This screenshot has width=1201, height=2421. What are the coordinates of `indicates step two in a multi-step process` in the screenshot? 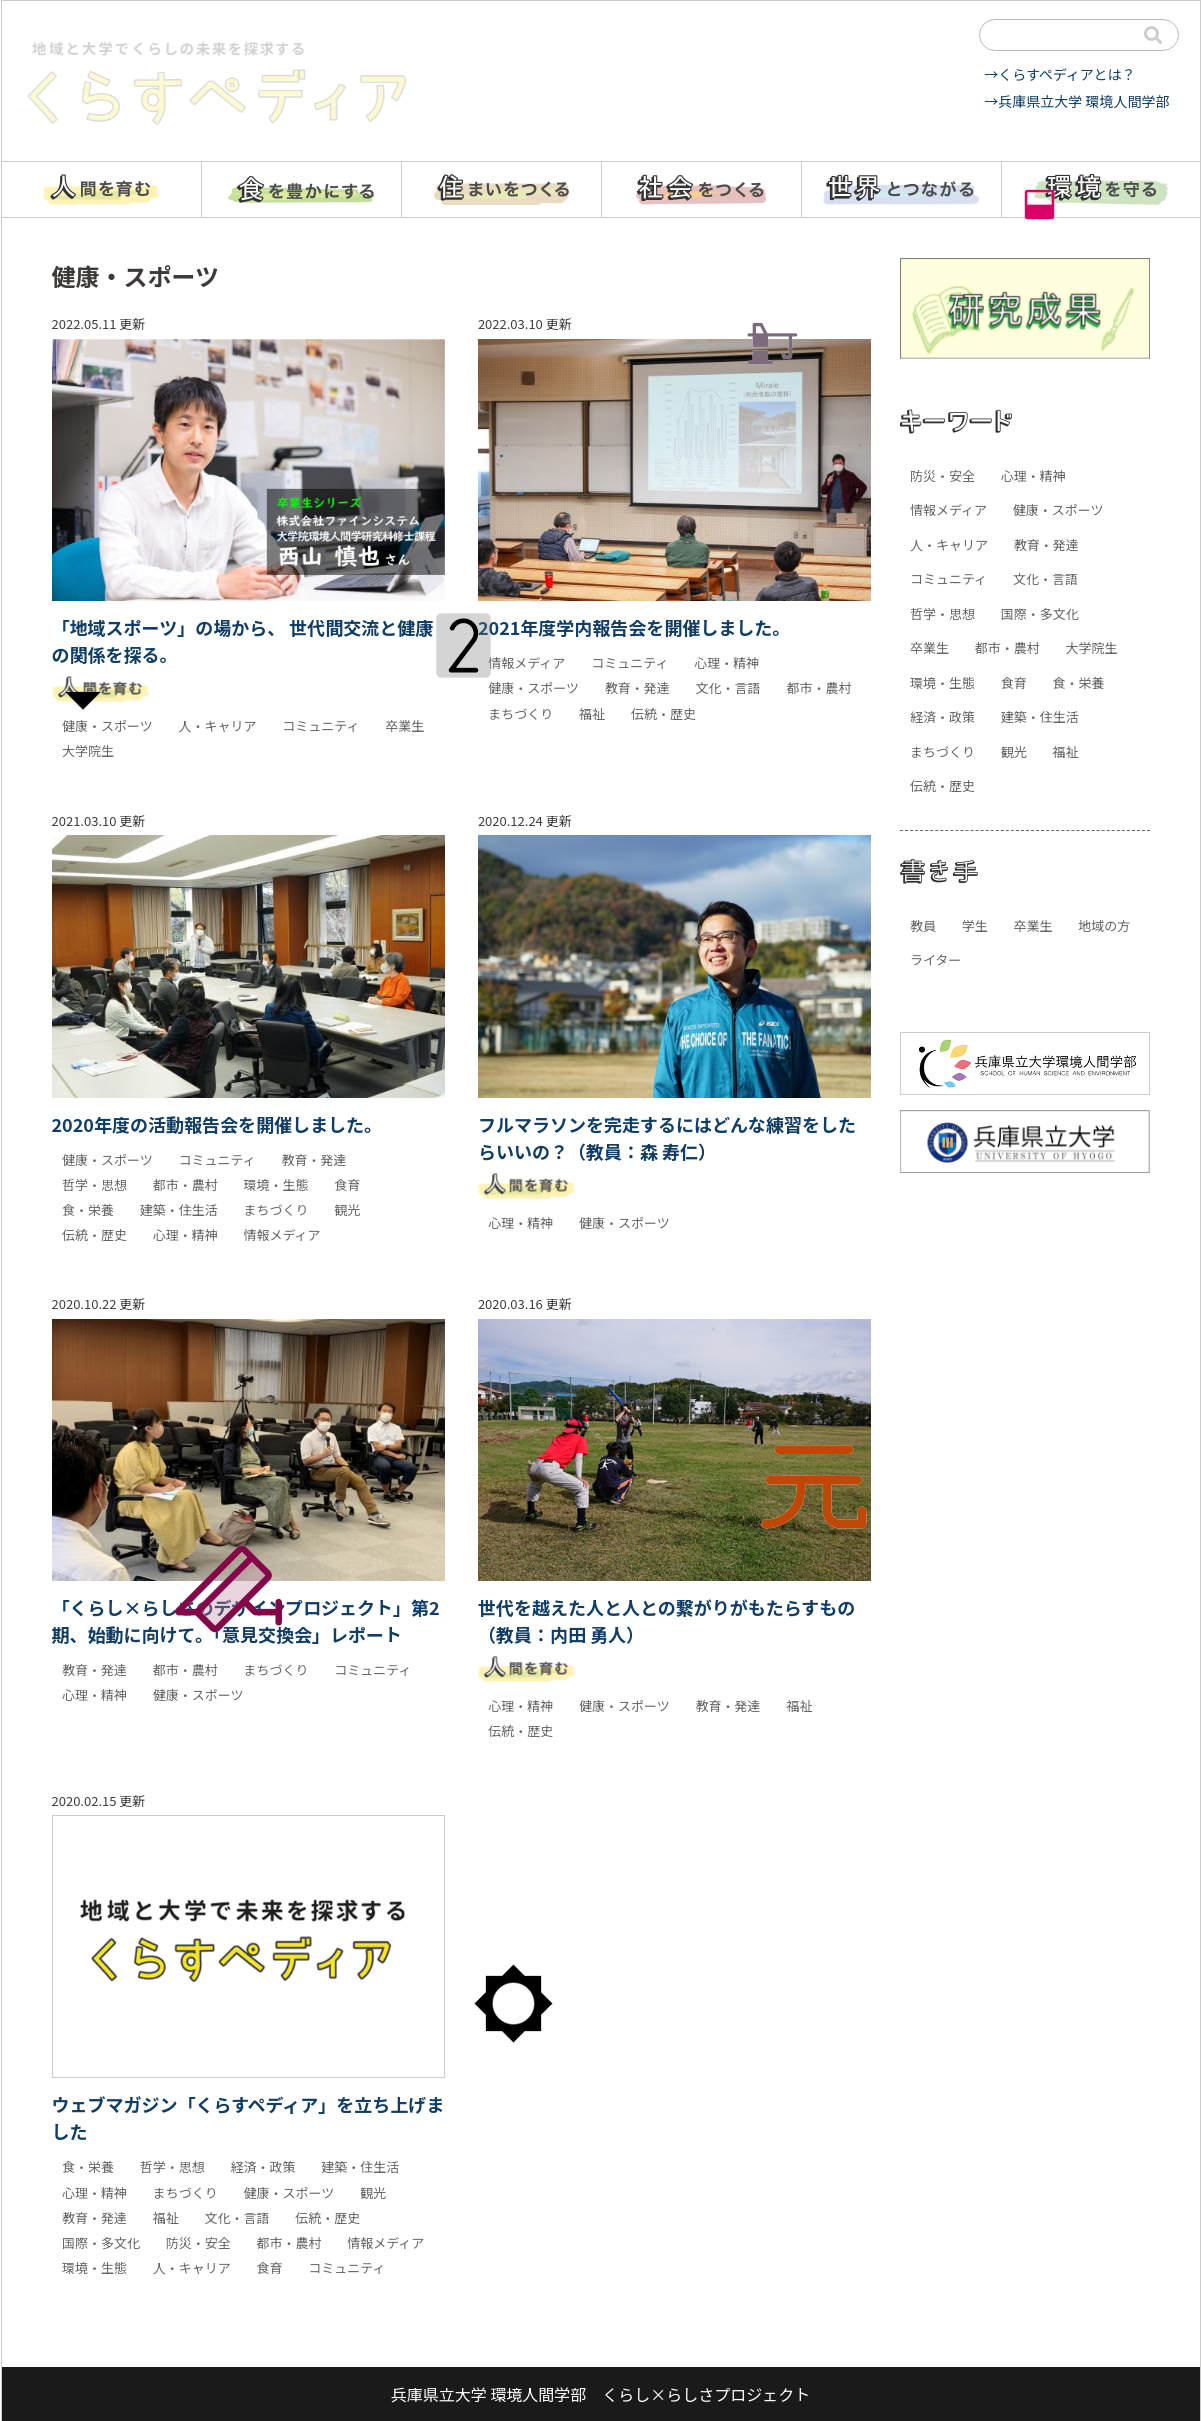 It's located at (463, 645).